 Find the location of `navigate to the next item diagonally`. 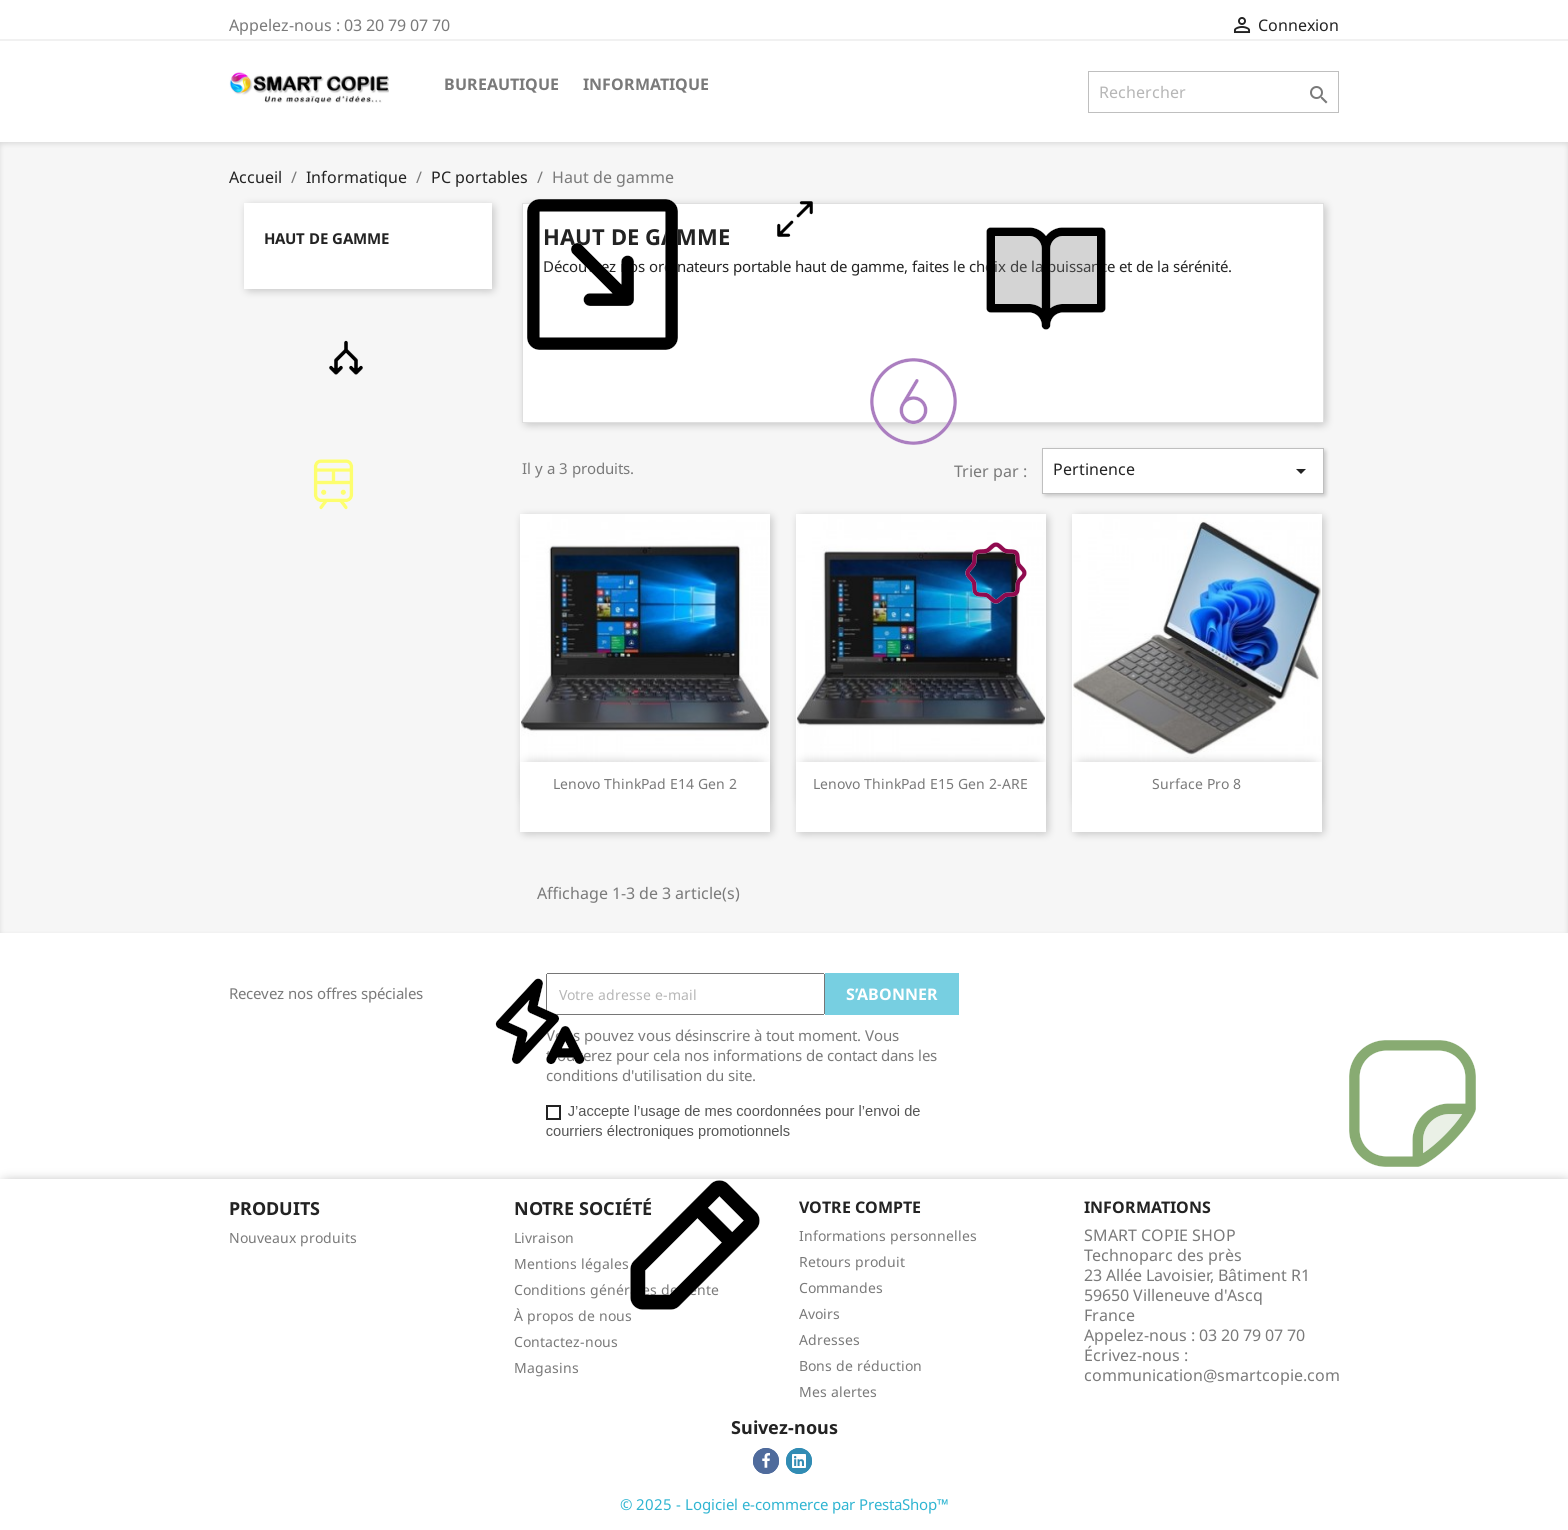

navigate to the next item diagonally is located at coordinates (602, 274).